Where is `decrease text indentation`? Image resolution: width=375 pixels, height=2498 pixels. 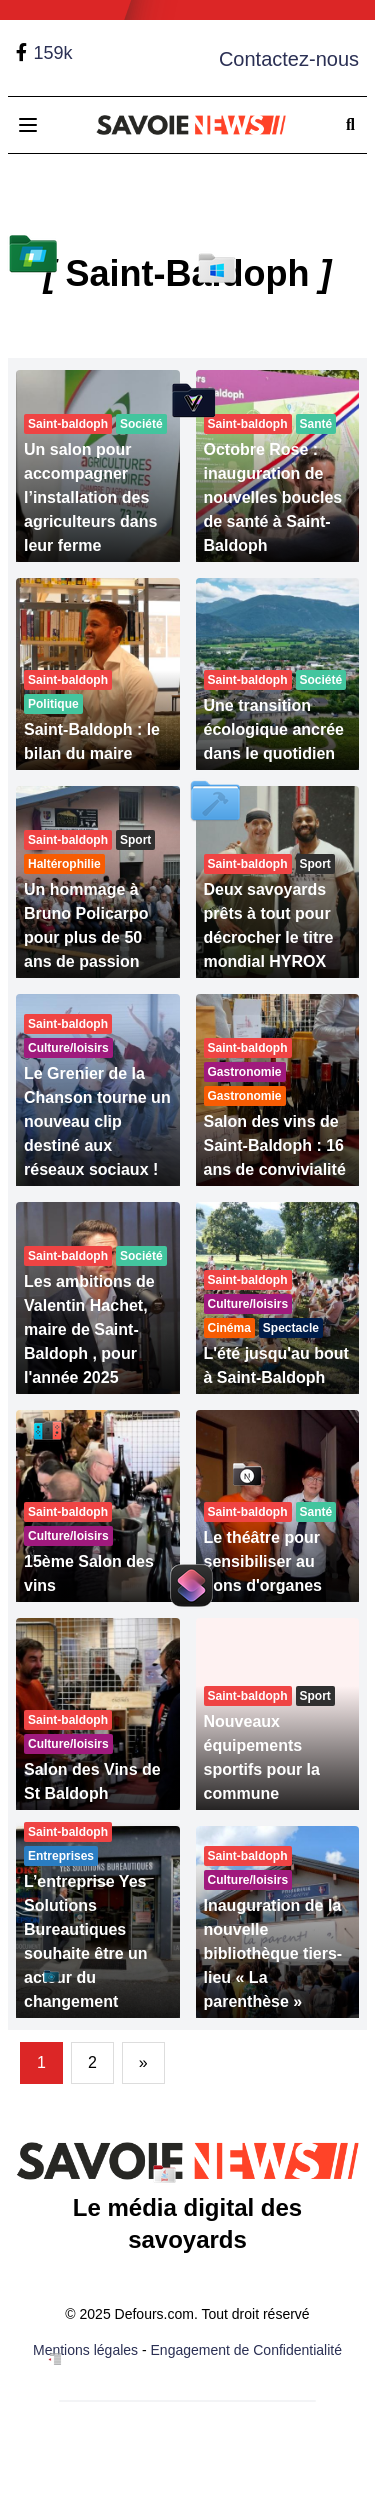
decrease text indentation is located at coordinates (55, 2359).